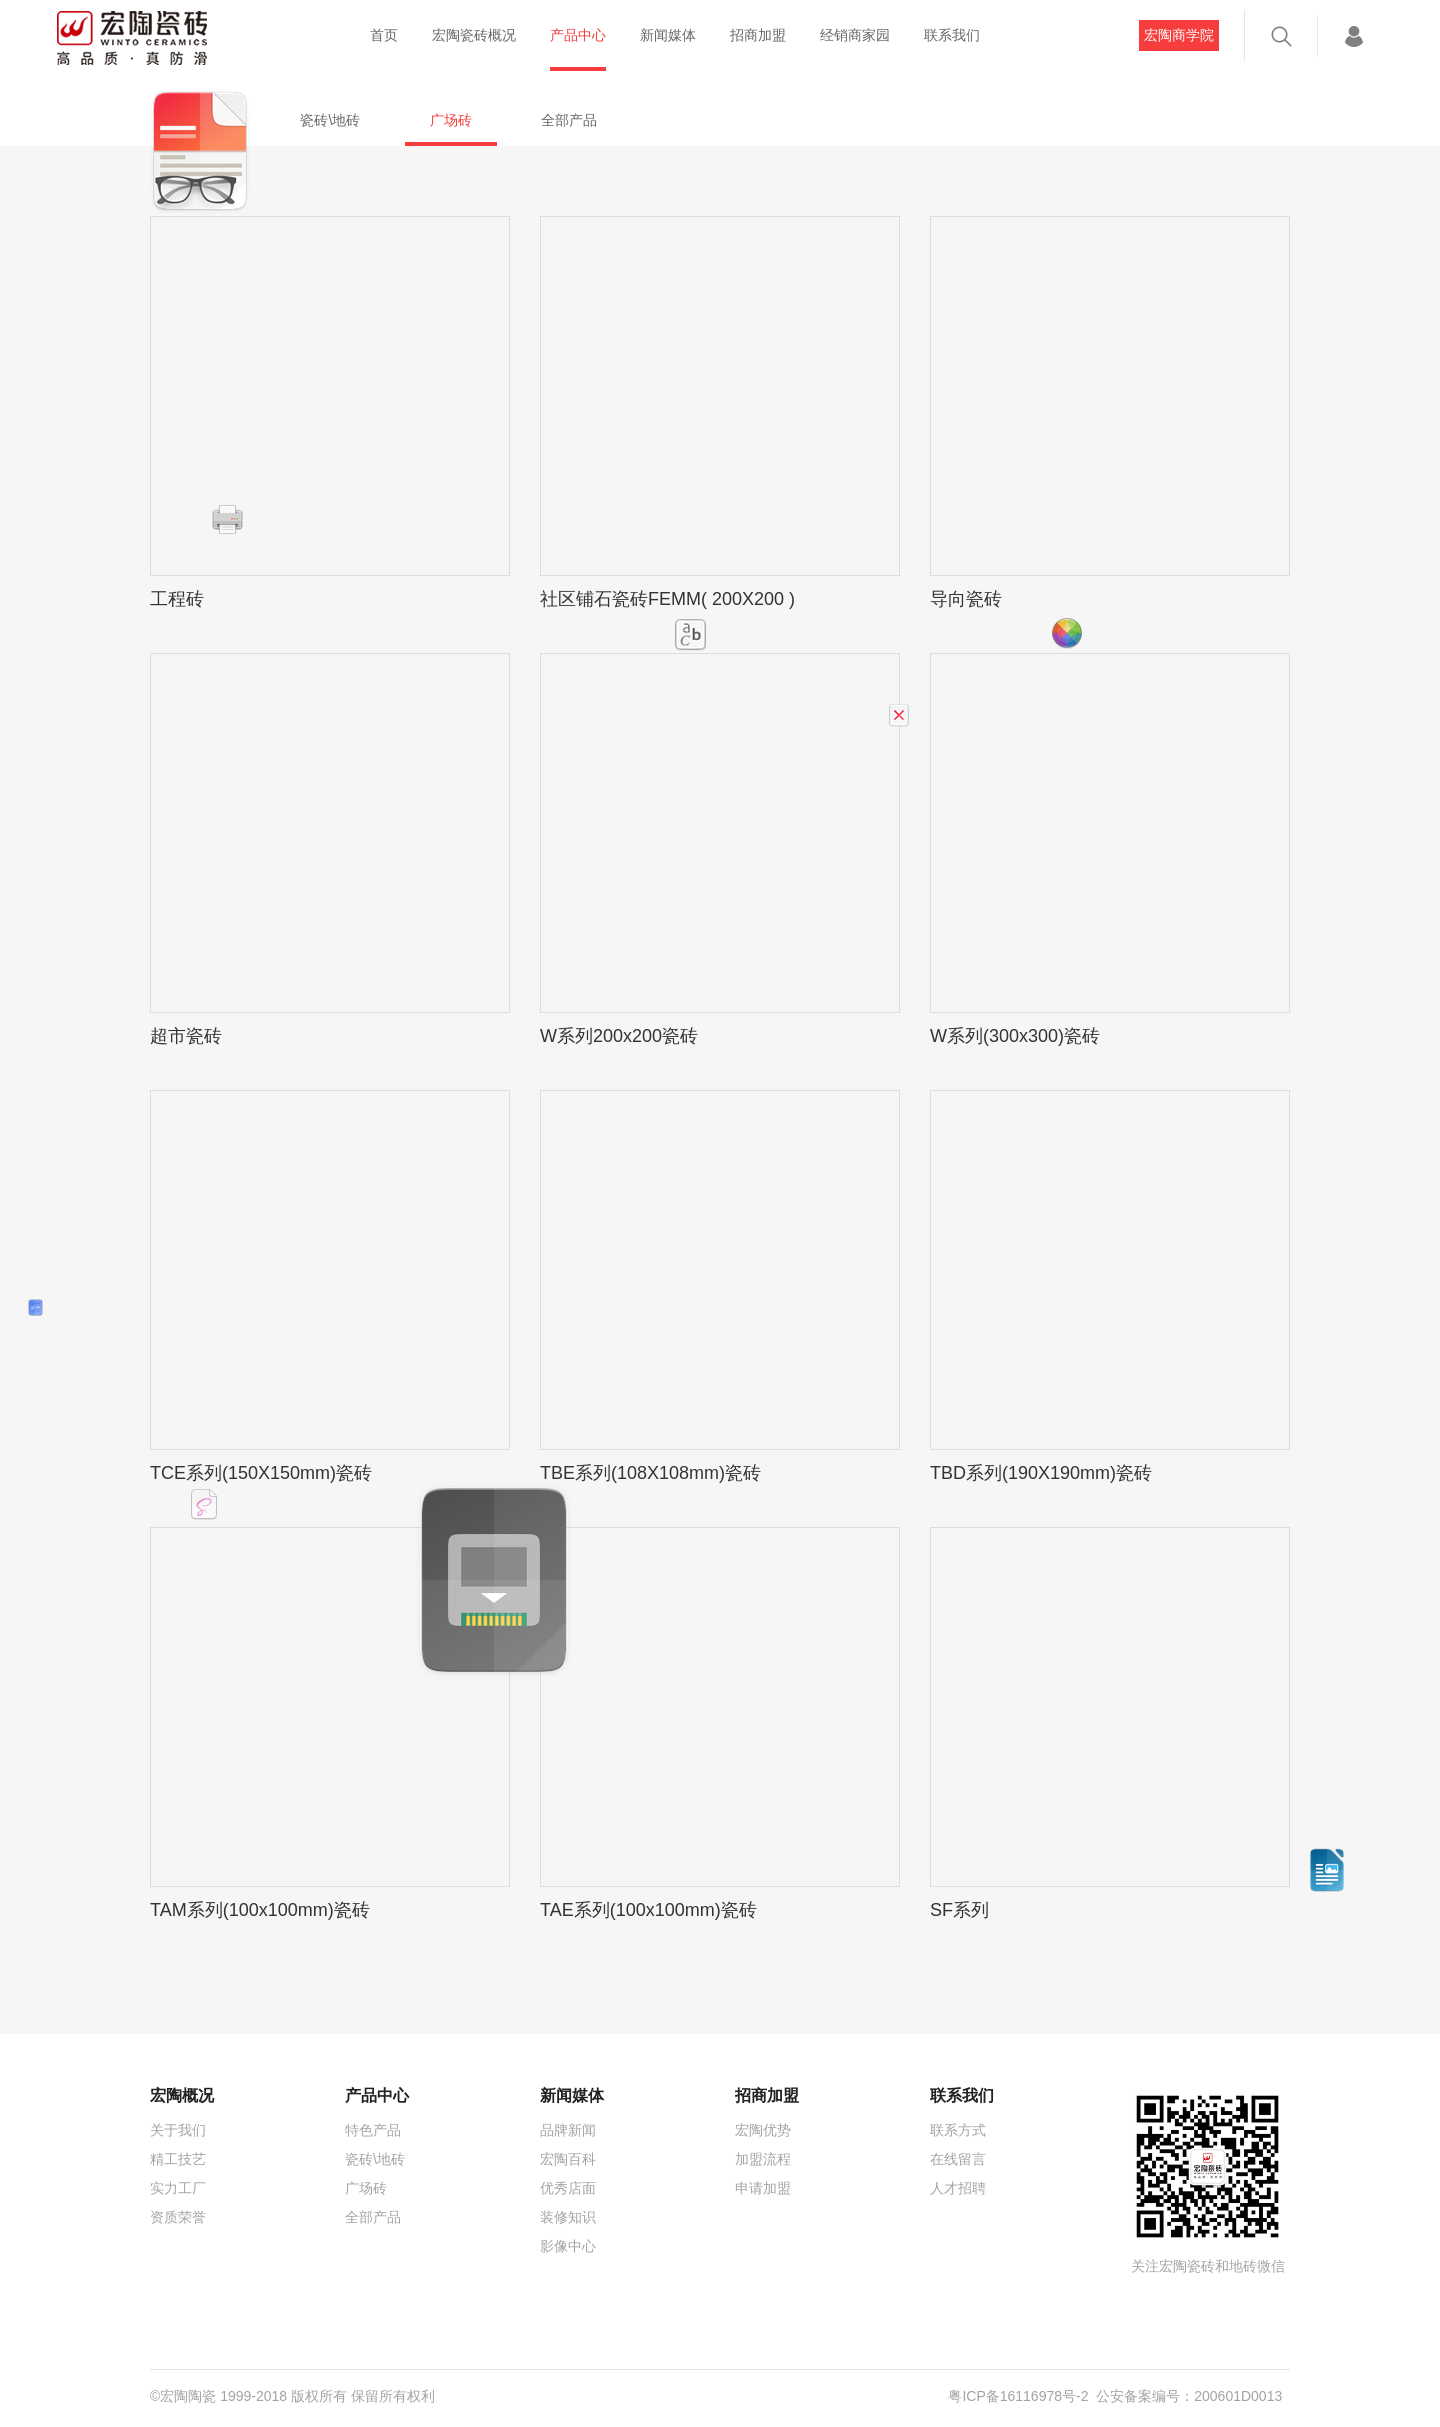  What do you see at coordinates (690, 634) in the screenshot?
I see `open the font viewer application` at bounding box center [690, 634].